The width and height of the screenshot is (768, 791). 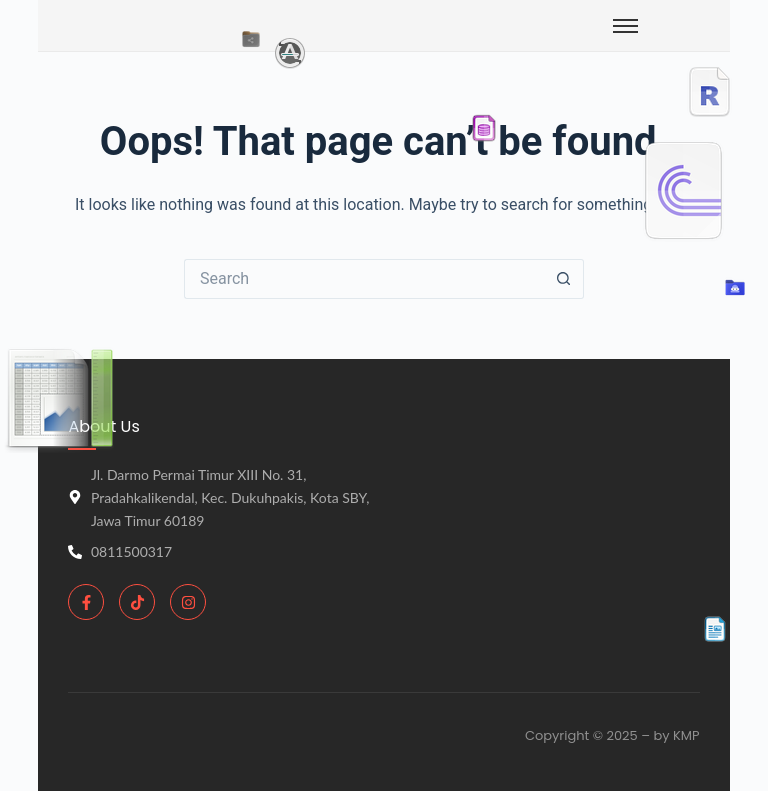 I want to click on open folder containing discord bot files, so click(x=735, y=288).